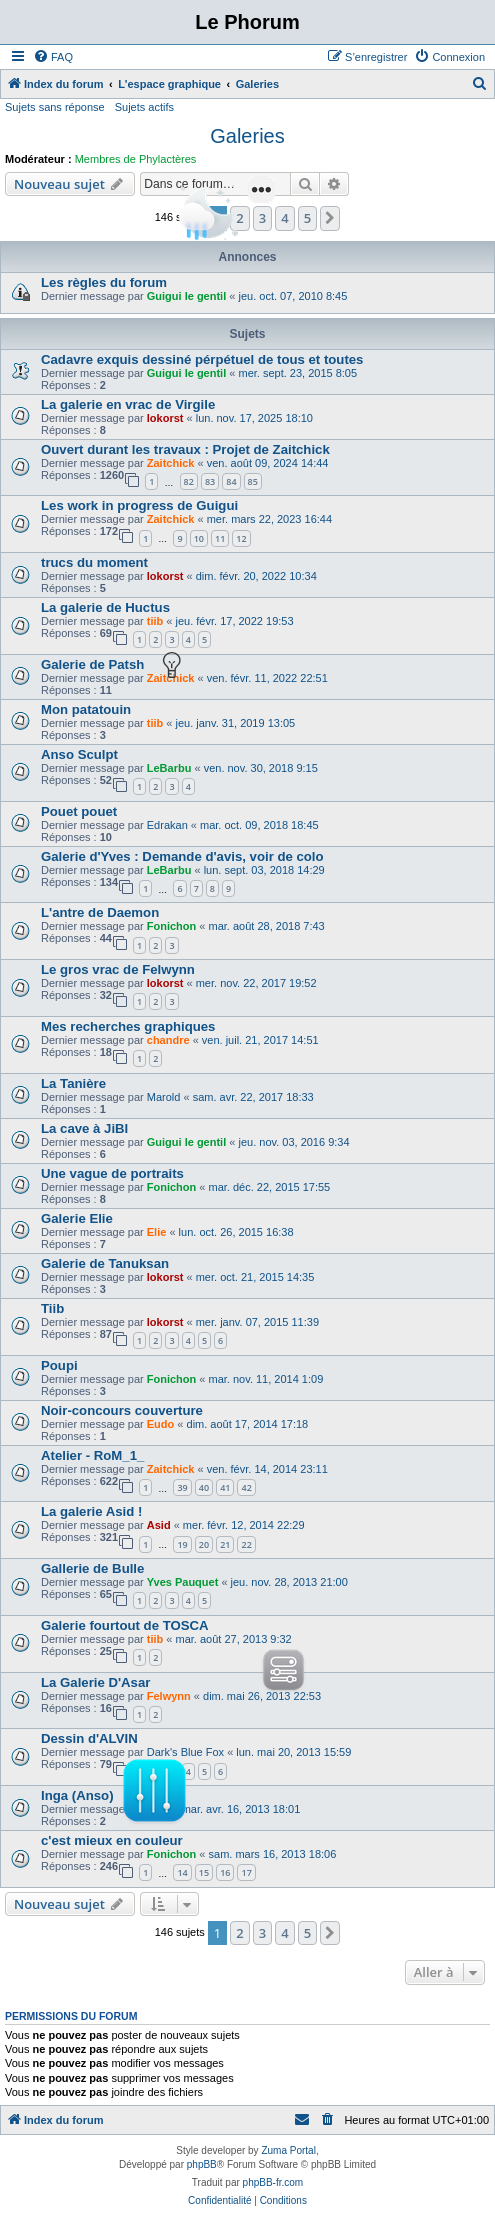 This screenshot has height=2220, width=495. Describe the element at coordinates (171, 665) in the screenshot. I see `access object emojis and symbols` at that location.